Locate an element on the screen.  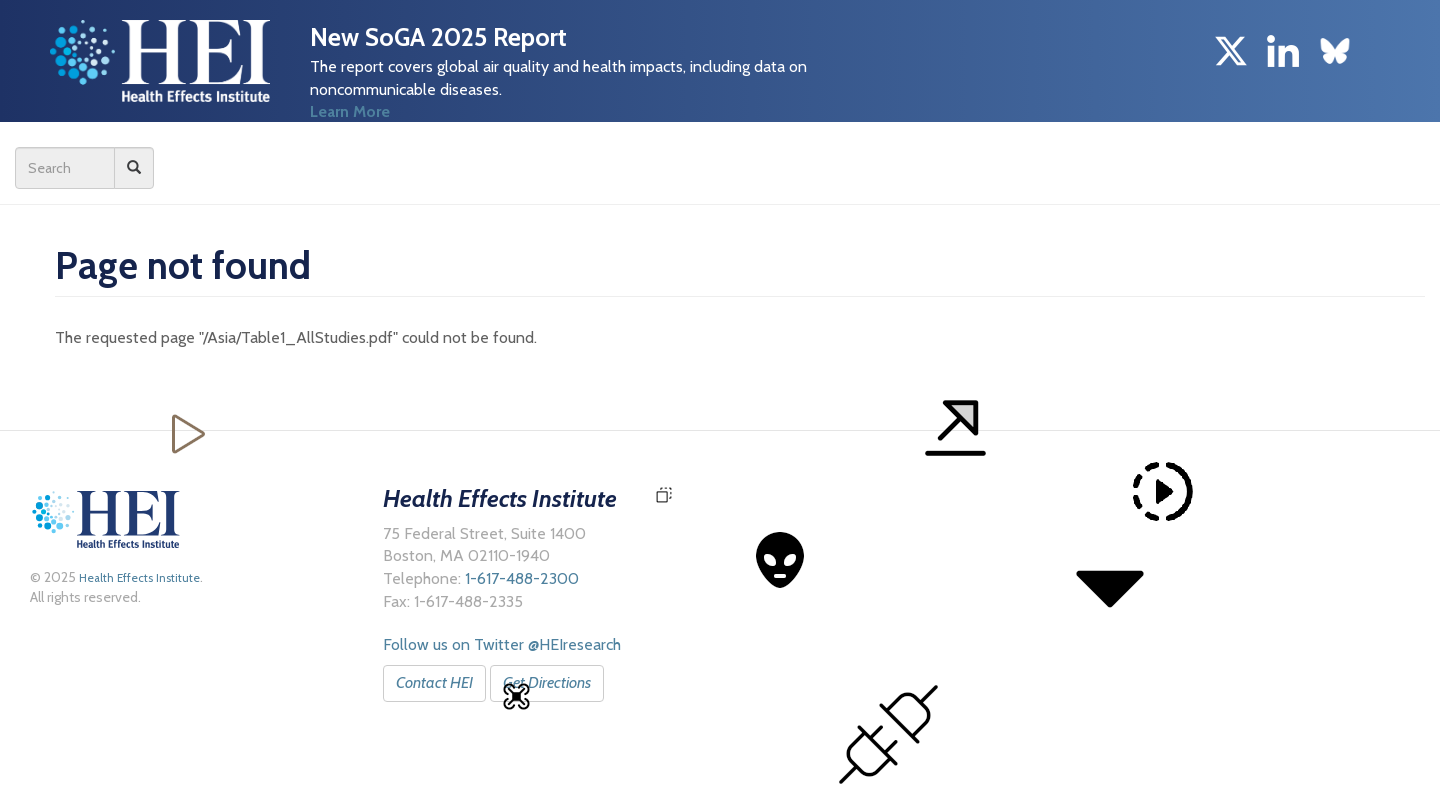
indicates extraterrestrial or sci-fi themed content is located at coordinates (780, 560).